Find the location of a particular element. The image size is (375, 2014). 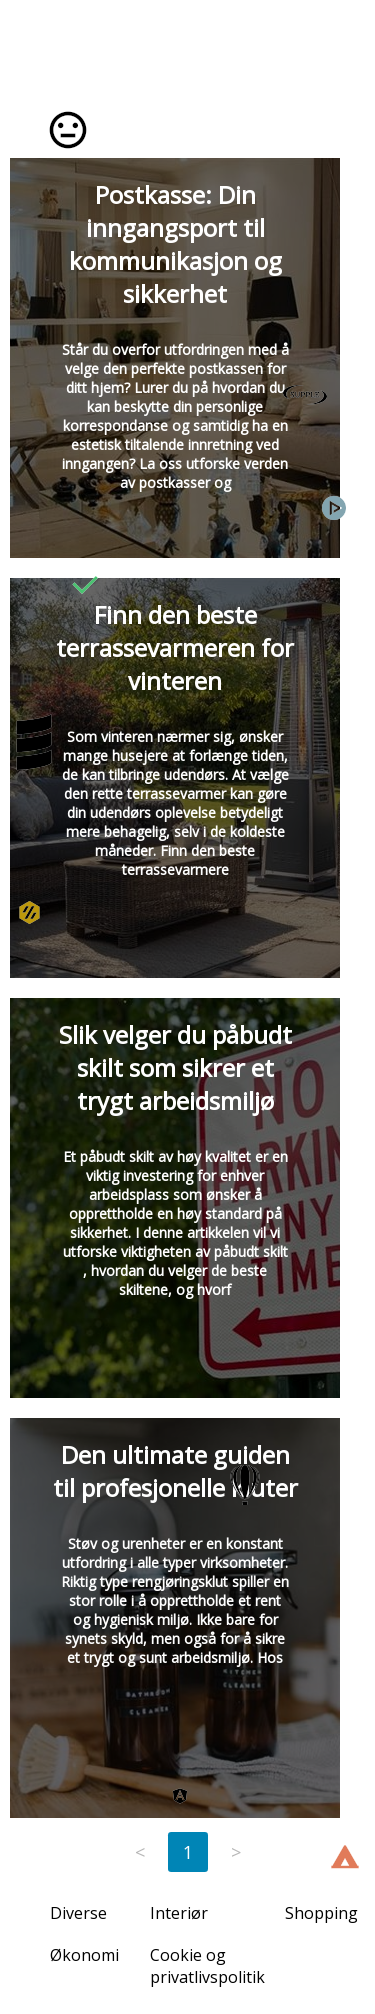

view campground or camping locations is located at coordinates (345, 1857).